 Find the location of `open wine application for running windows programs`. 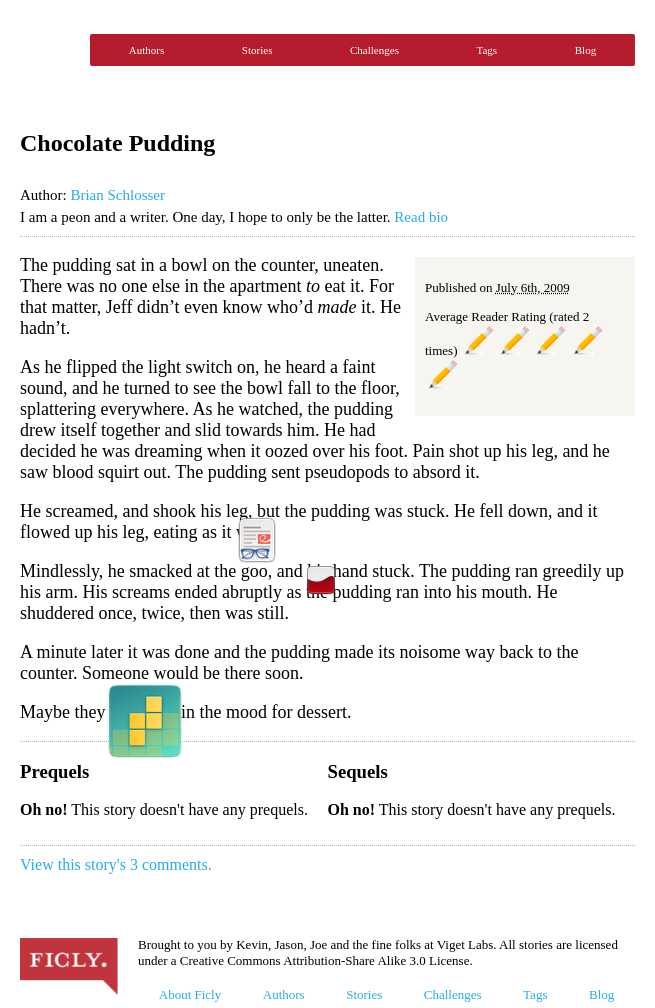

open wine application for running windows programs is located at coordinates (321, 580).